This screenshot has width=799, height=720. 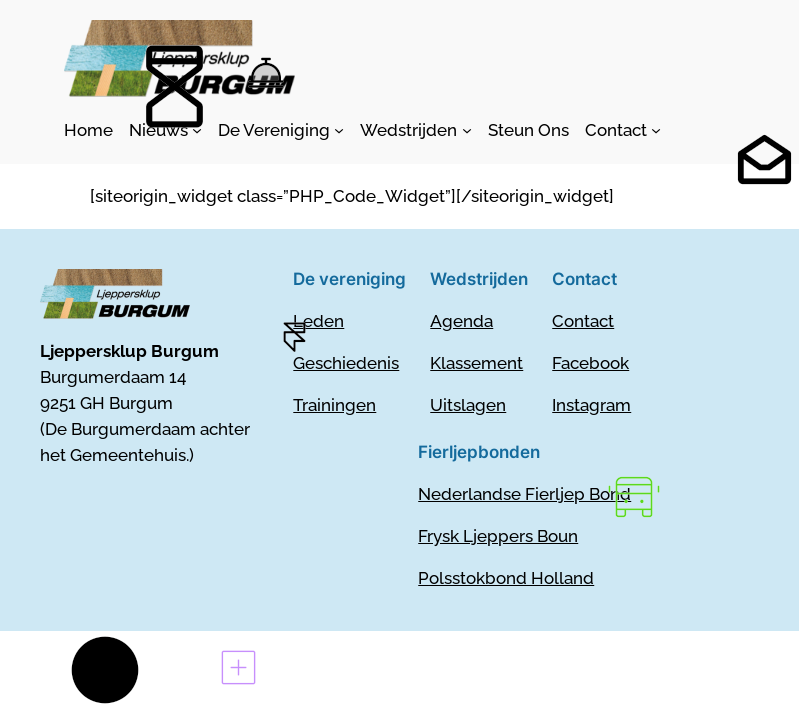 I want to click on add a new item or entry, so click(x=238, y=667).